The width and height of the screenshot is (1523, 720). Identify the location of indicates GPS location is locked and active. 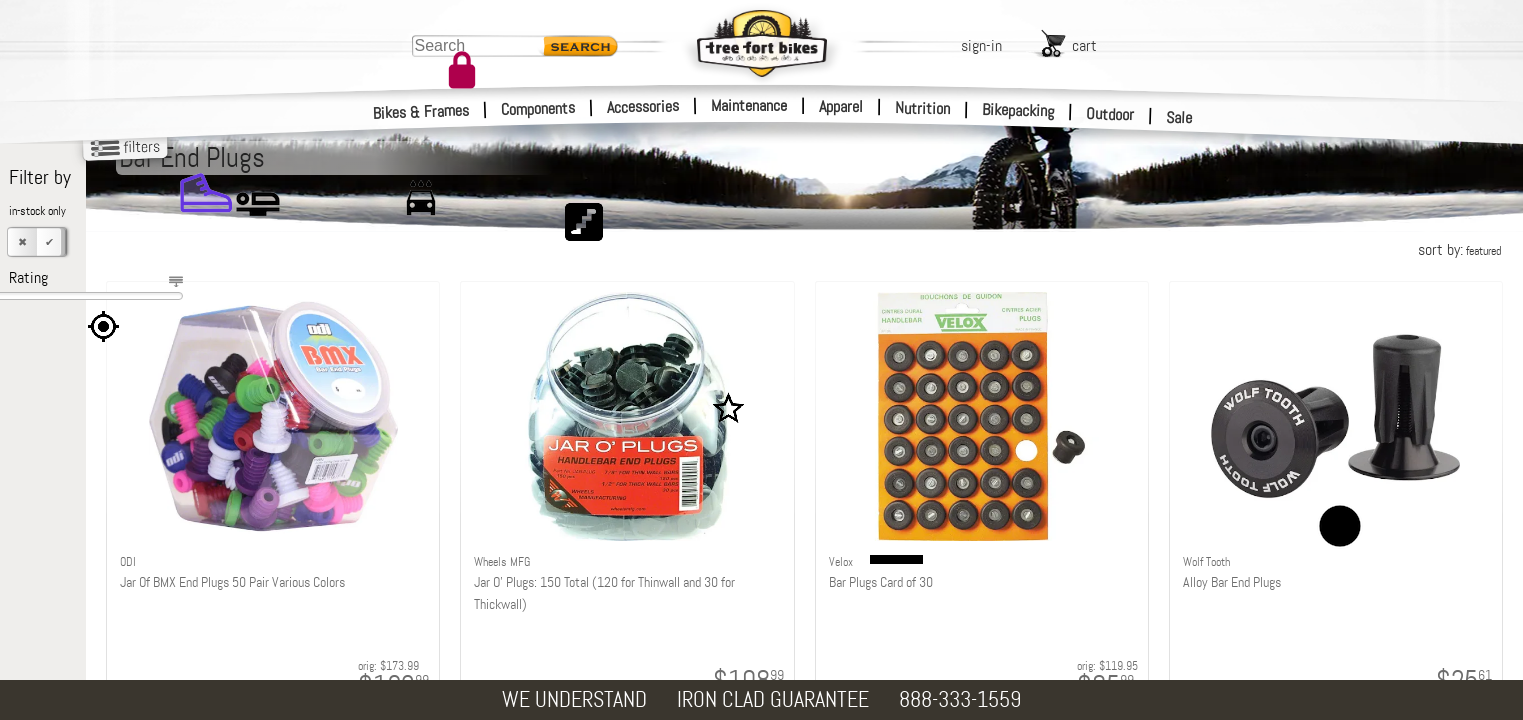
(103, 326).